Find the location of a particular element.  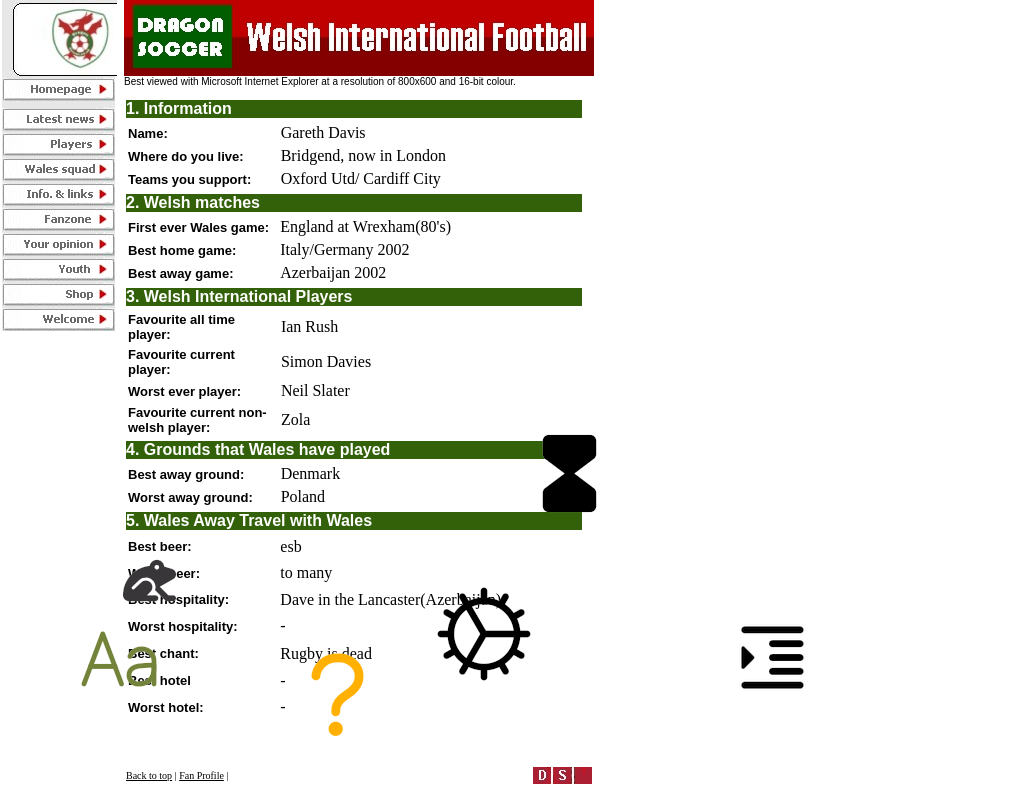

increase text indentation is located at coordinates (772, 657).